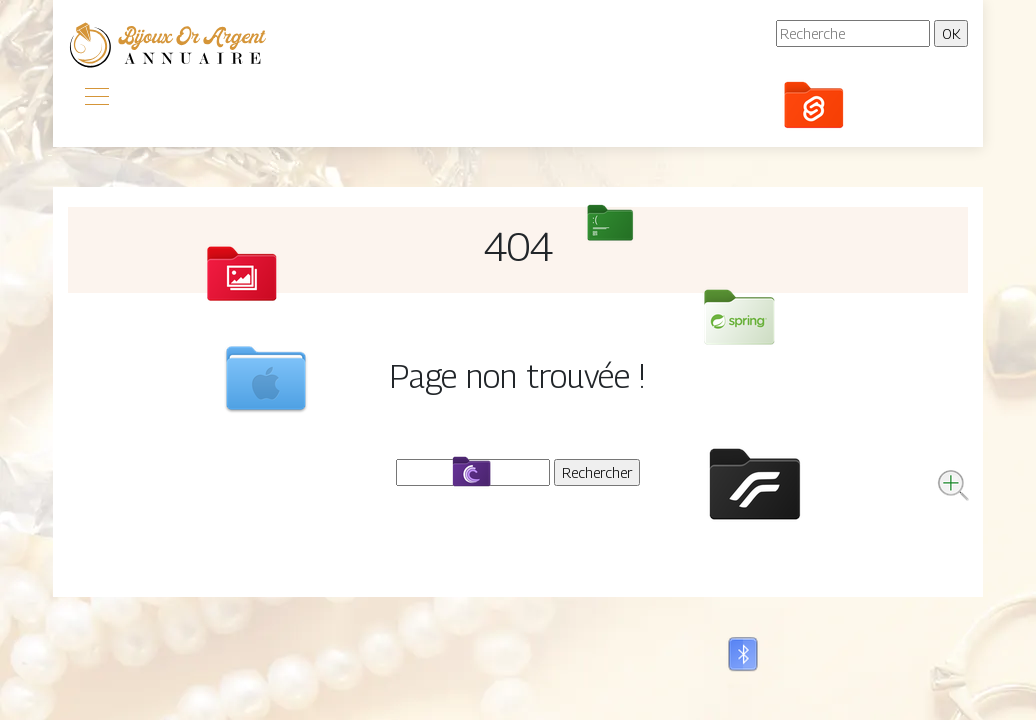 This screenshot has height=720, width=1036. Describe the element at coordinates (953, 485) in the screenshot. I see `zoom in to view content closer` at that location.